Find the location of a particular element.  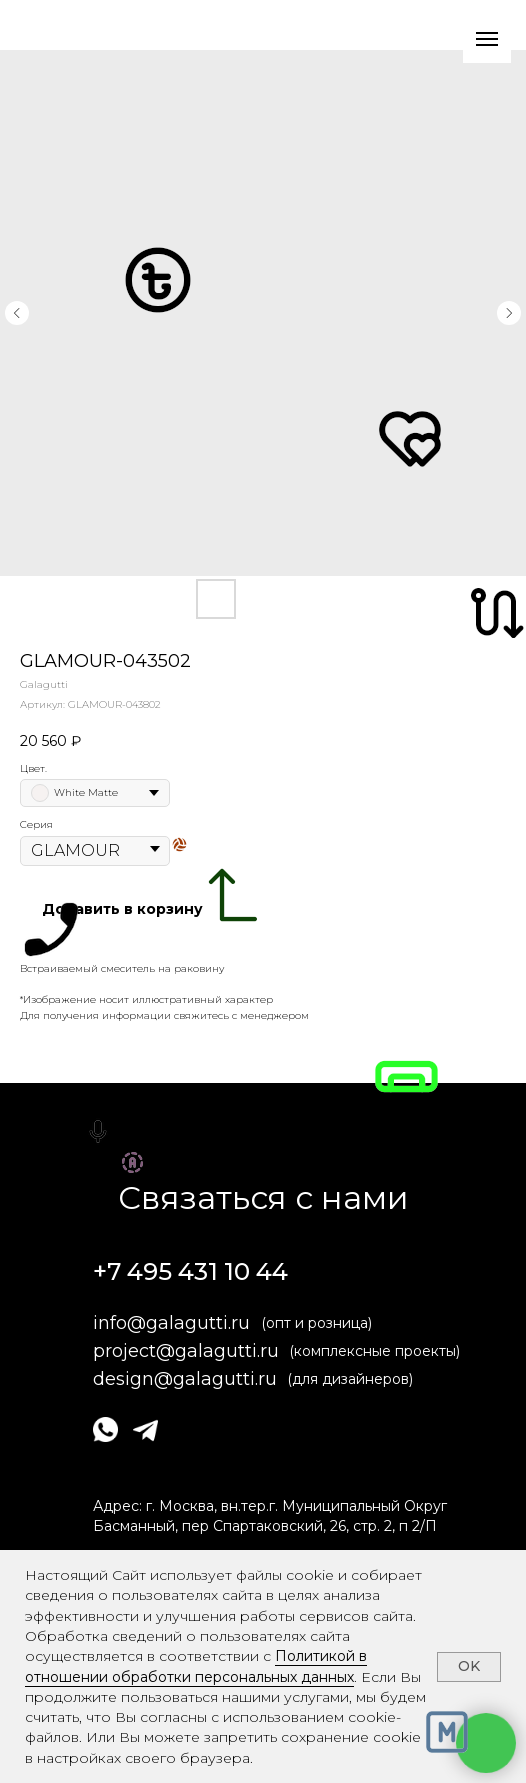

air conditioning is currently off or unavailable is located at coordinates (406, 1076).